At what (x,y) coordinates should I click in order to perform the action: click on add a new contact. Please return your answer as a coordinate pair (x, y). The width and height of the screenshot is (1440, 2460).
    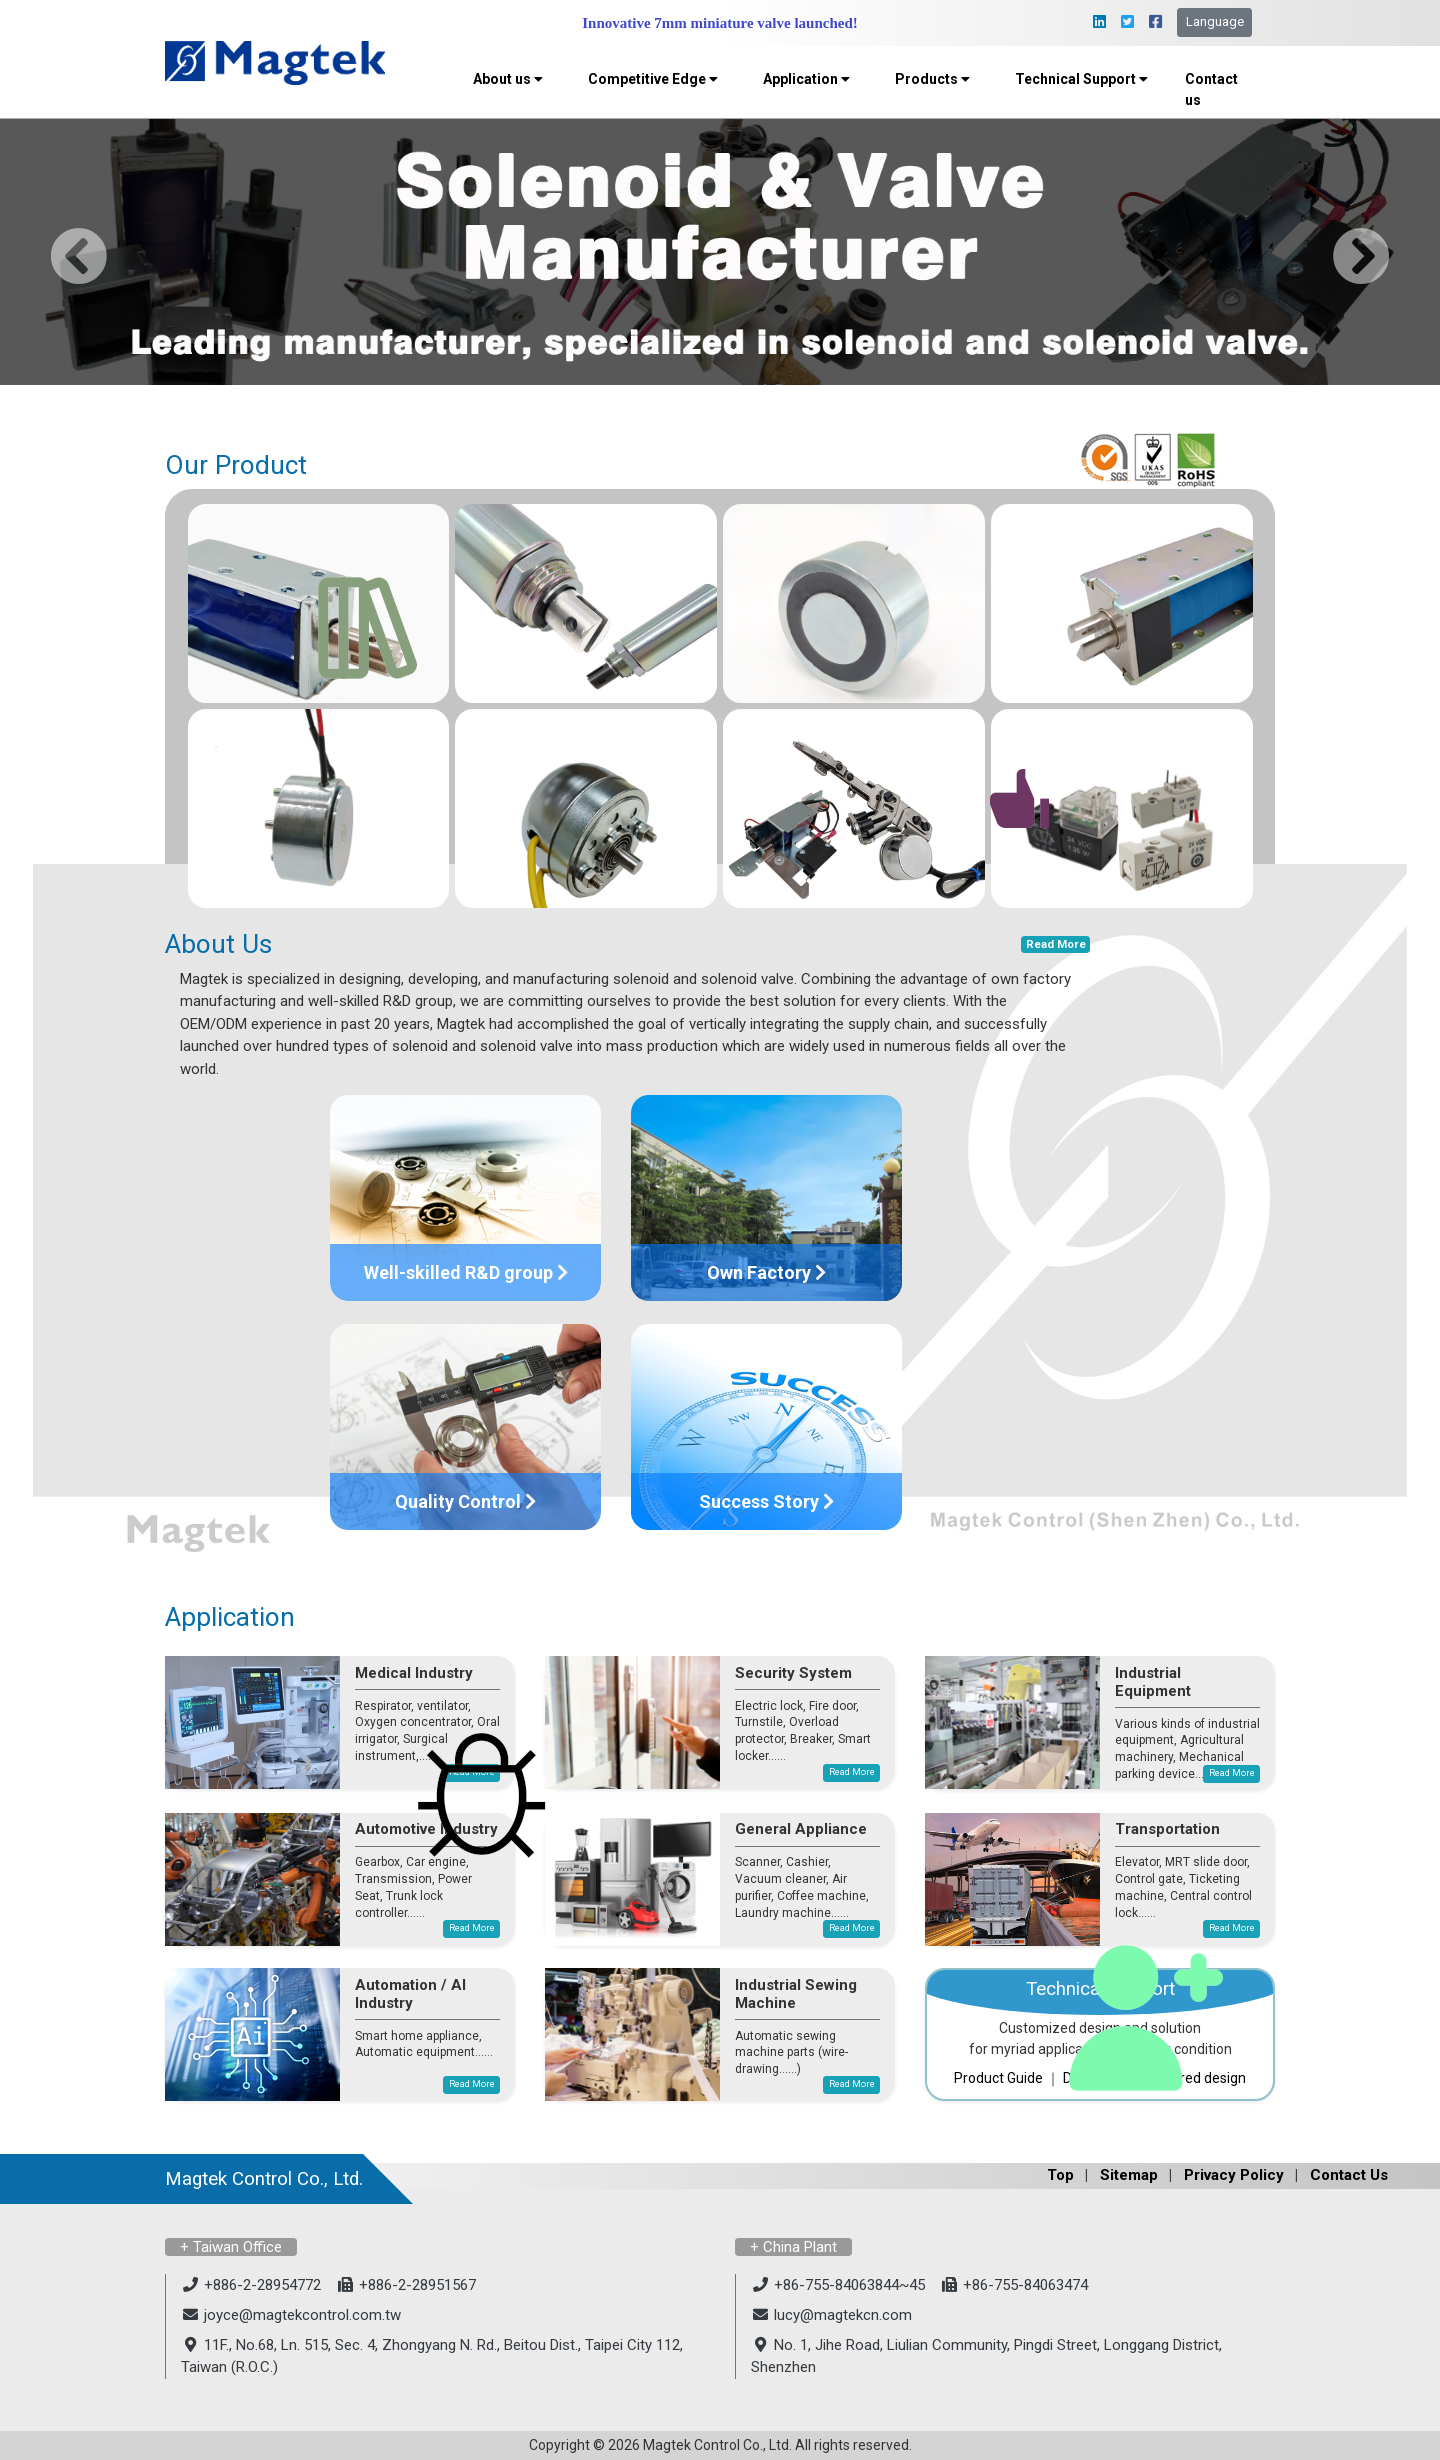
    Looking at the image, I should click on (1142, 2018).